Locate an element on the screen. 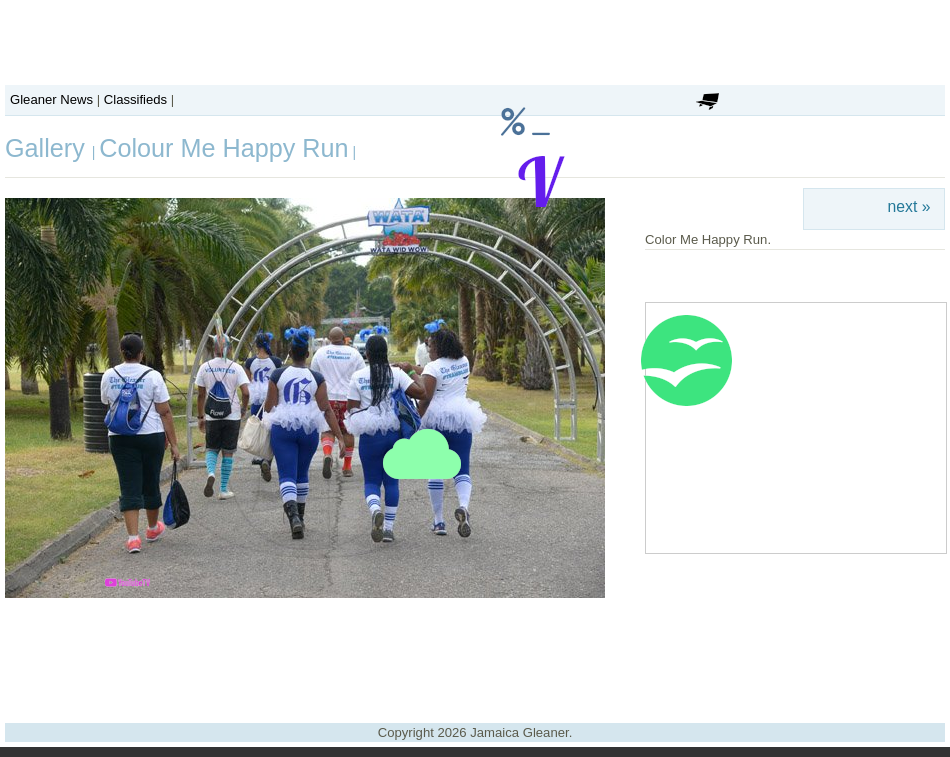  open apache openoffice application is located at coordinates (686, 360).